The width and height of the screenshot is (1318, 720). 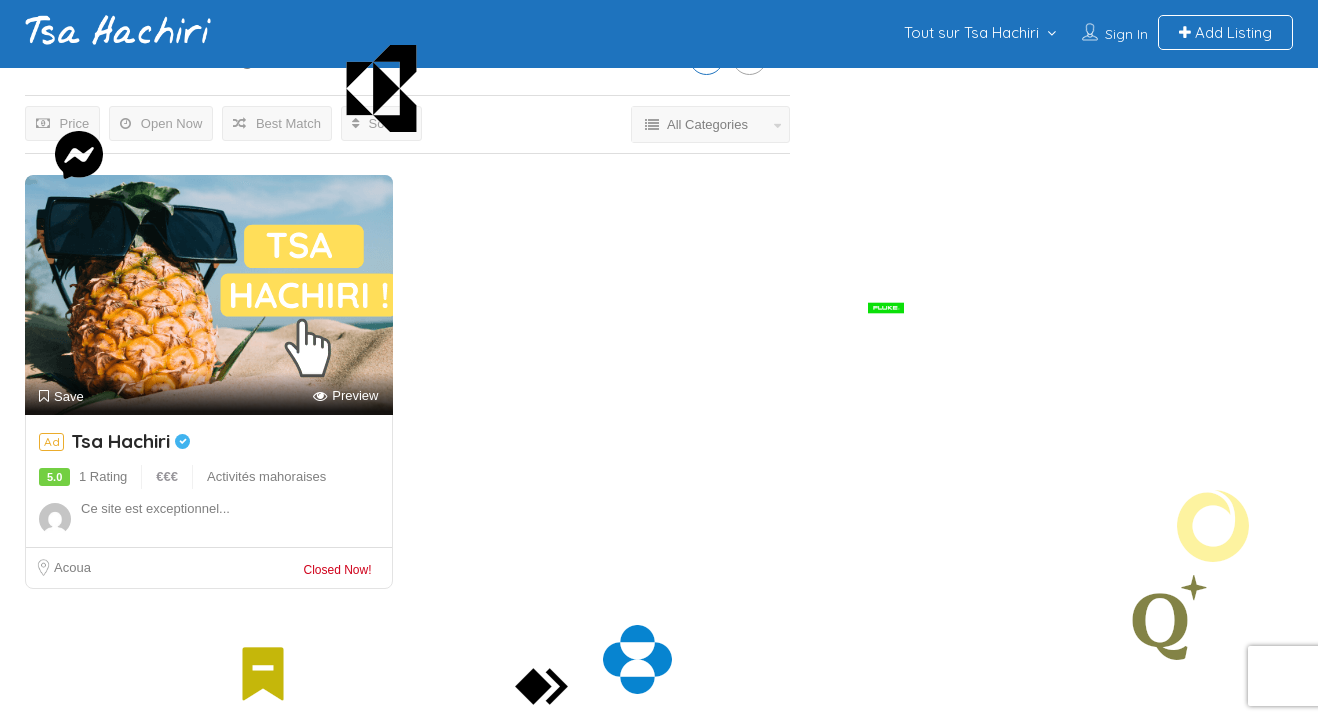 What do you see at coordinates (1169, 617) in the screenshot?
I see `open qwant search engine` at bounding box center [1169, 617].